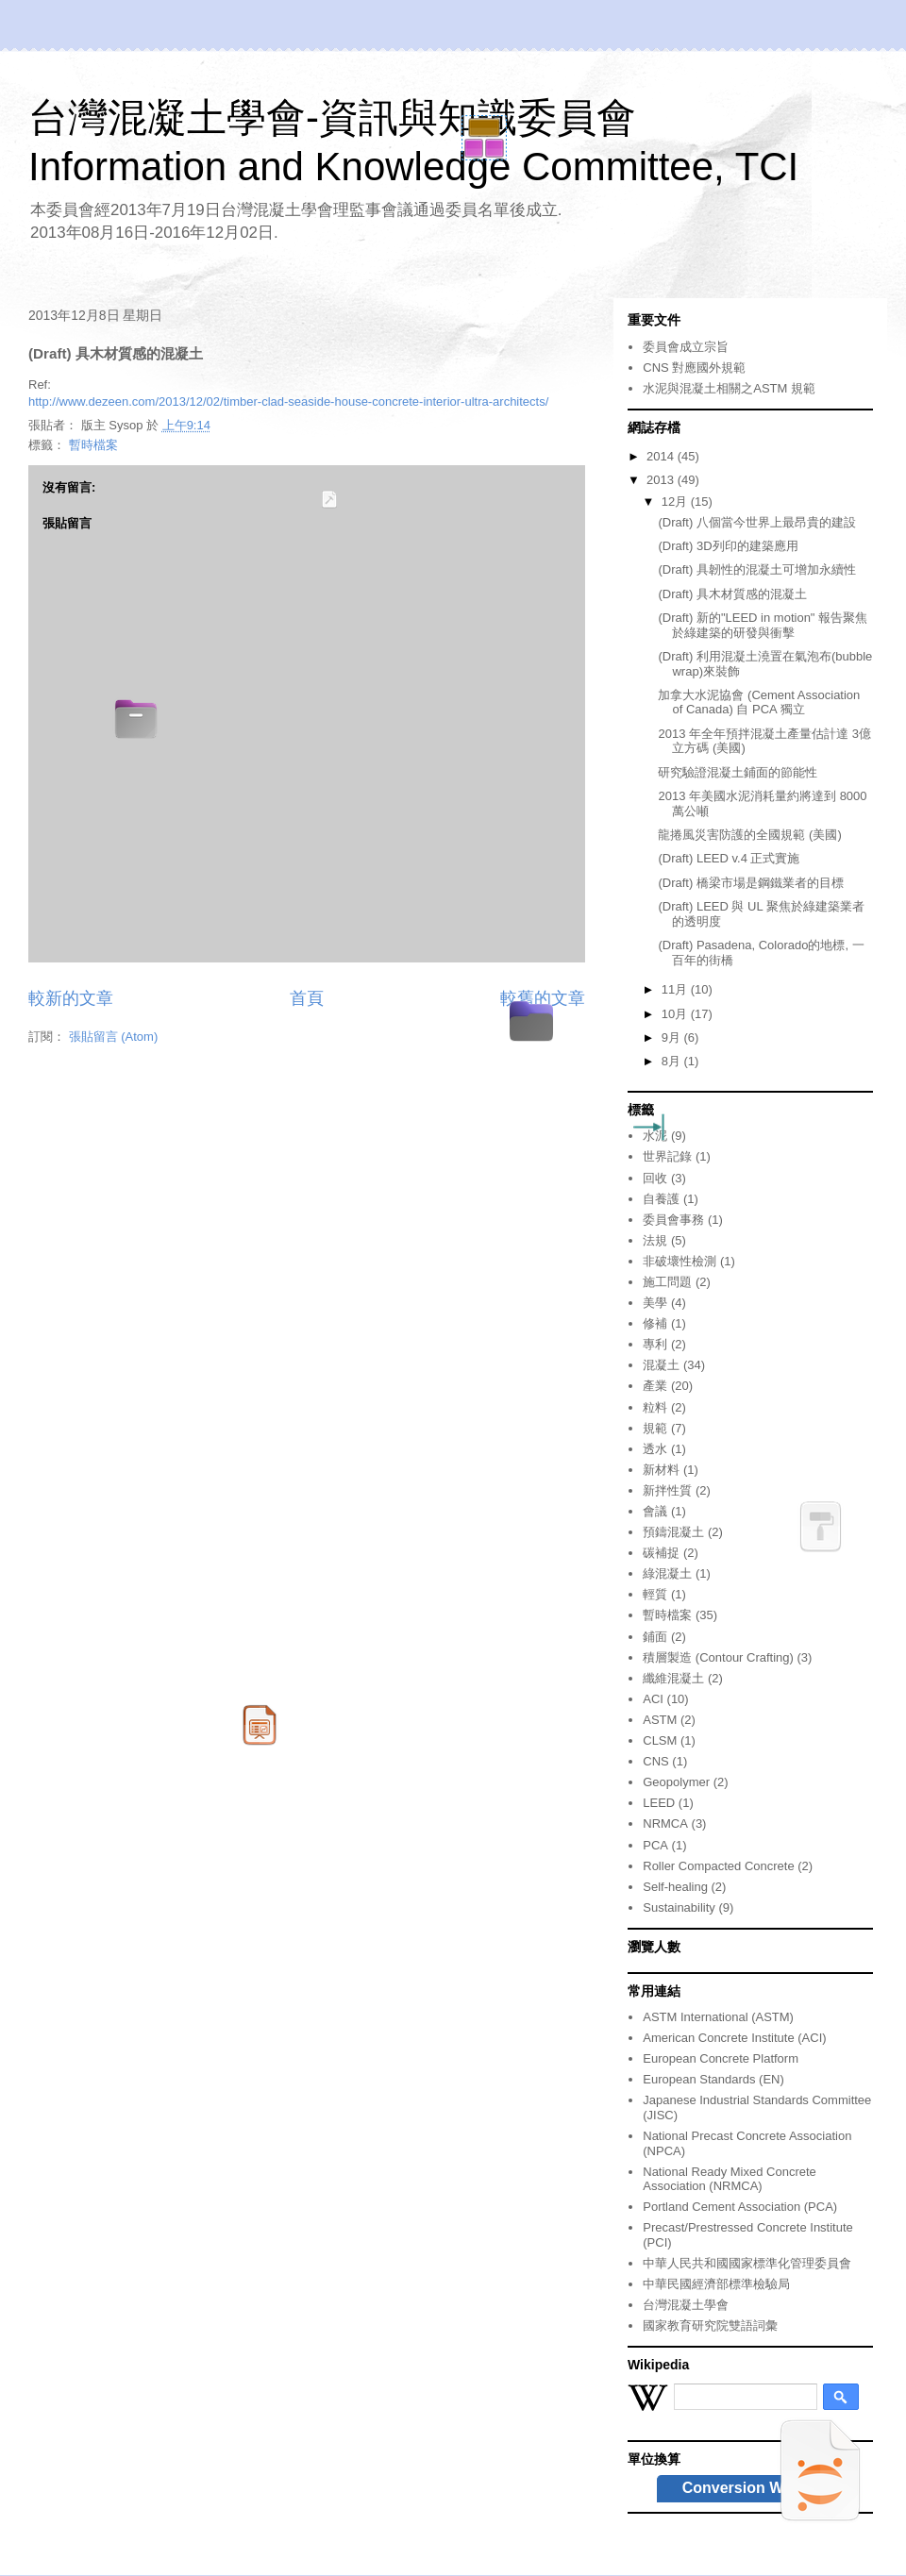 The width and height of the screenshot is (906, 2576). I want to click on go to the last item or page, so click(648, 1127).